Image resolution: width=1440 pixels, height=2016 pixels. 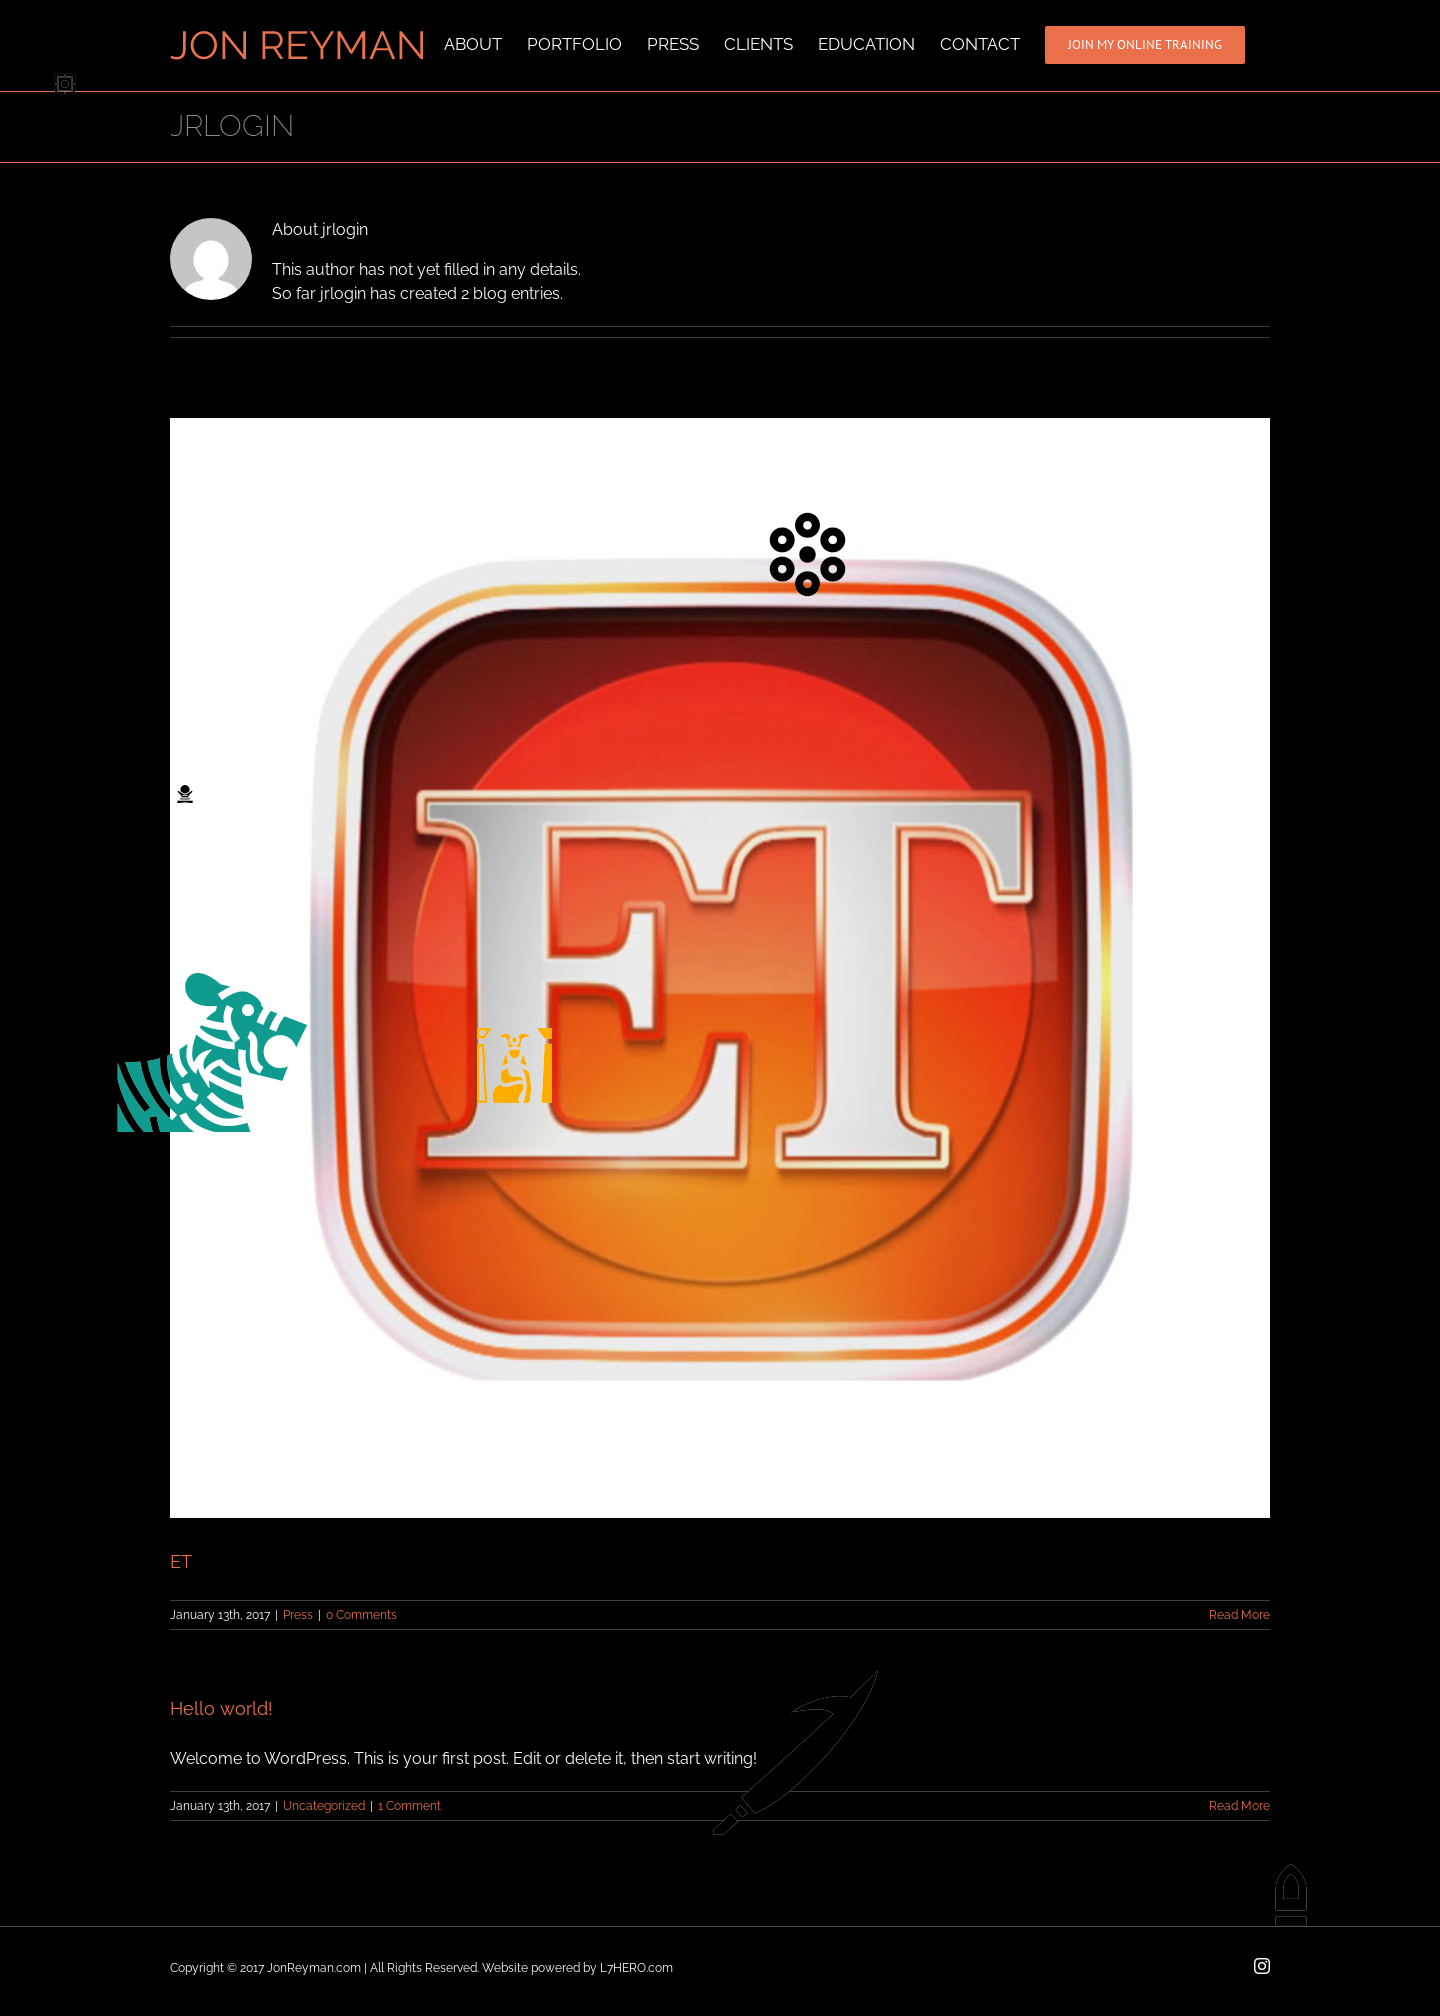 I want to click on select rifle weapon in game inventory, so click(x=1291, y=1895).